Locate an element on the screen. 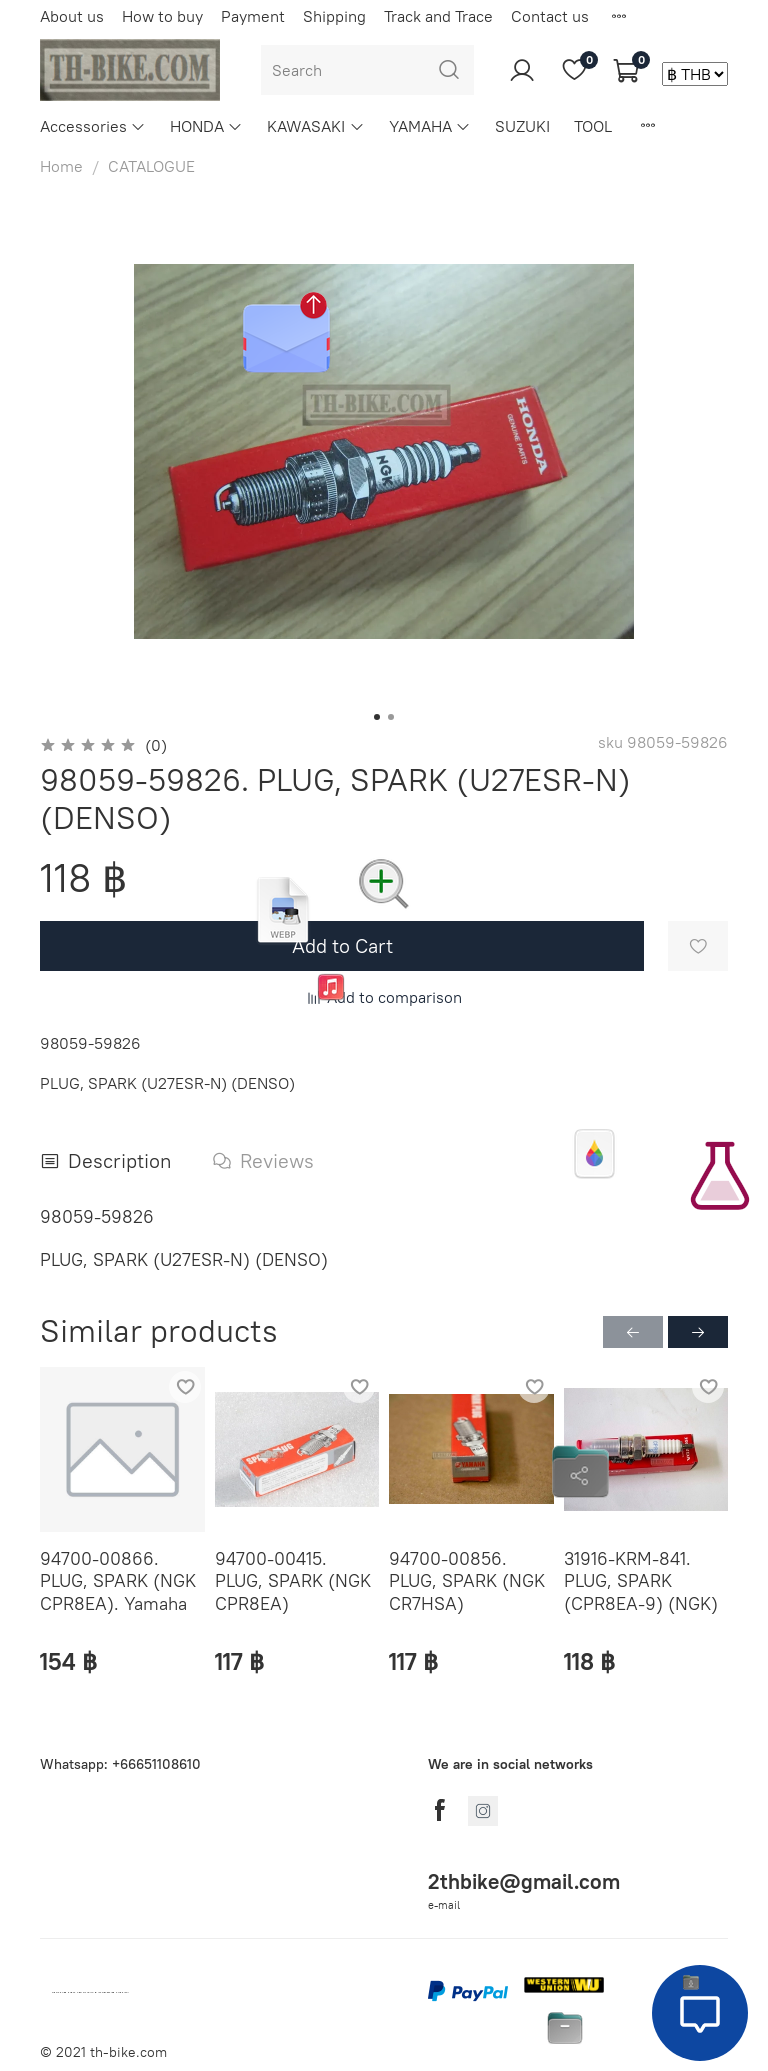 The height and width of the screenshot is (2071, 768). open your public shared folder is located at coordinates (580, 1471).